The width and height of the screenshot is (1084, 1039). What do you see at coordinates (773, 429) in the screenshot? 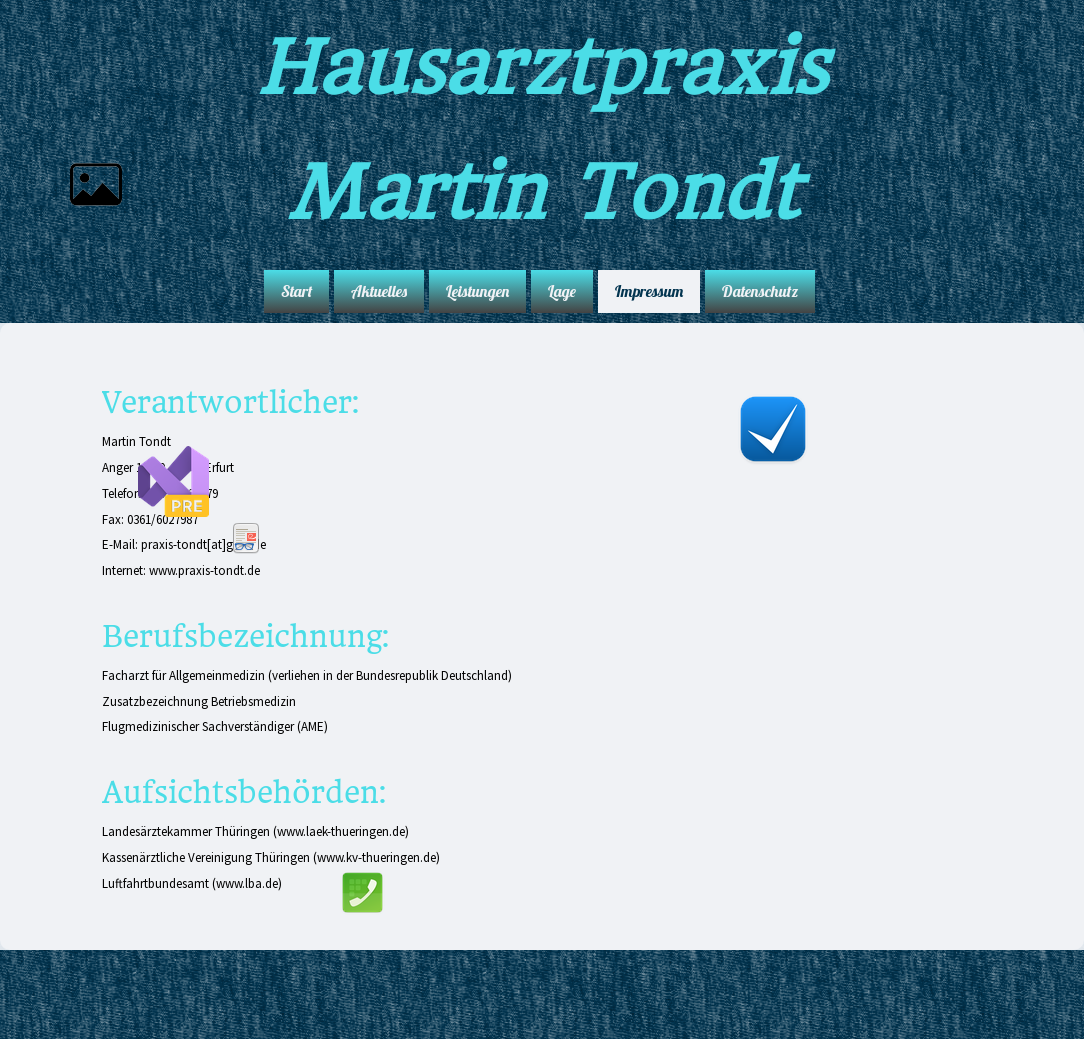
I see `open Super Productivity app` at bounding box center [773, 429].